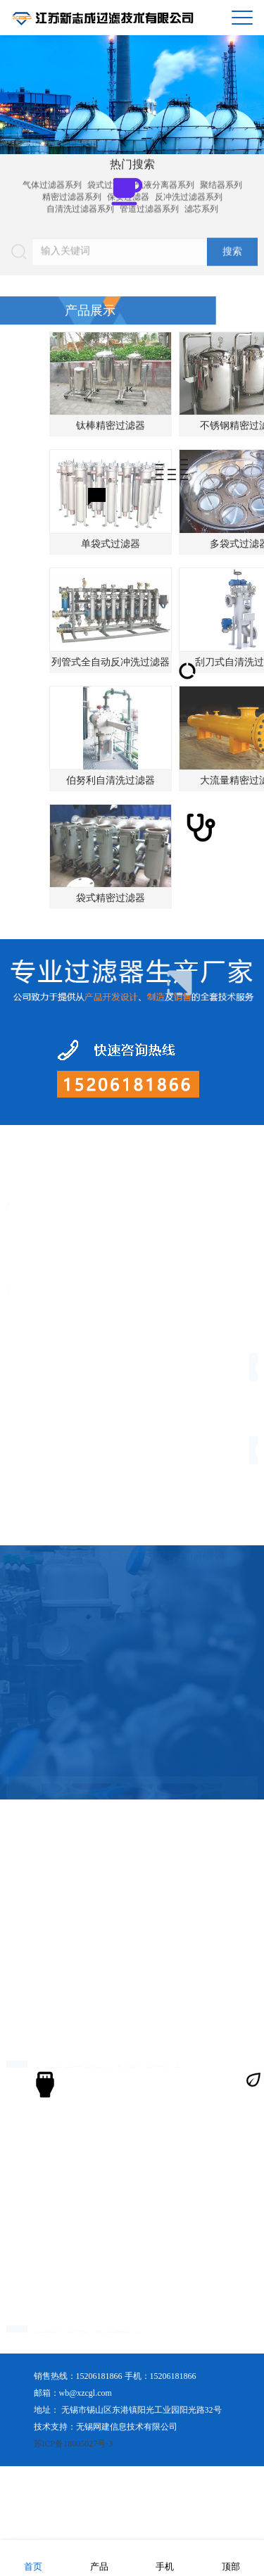 This screenshot has height=2576, width=264. What do you see at coordinates (180, 983) in the screenshot?
I see `invert current selection` at bounding box center [180, 983].